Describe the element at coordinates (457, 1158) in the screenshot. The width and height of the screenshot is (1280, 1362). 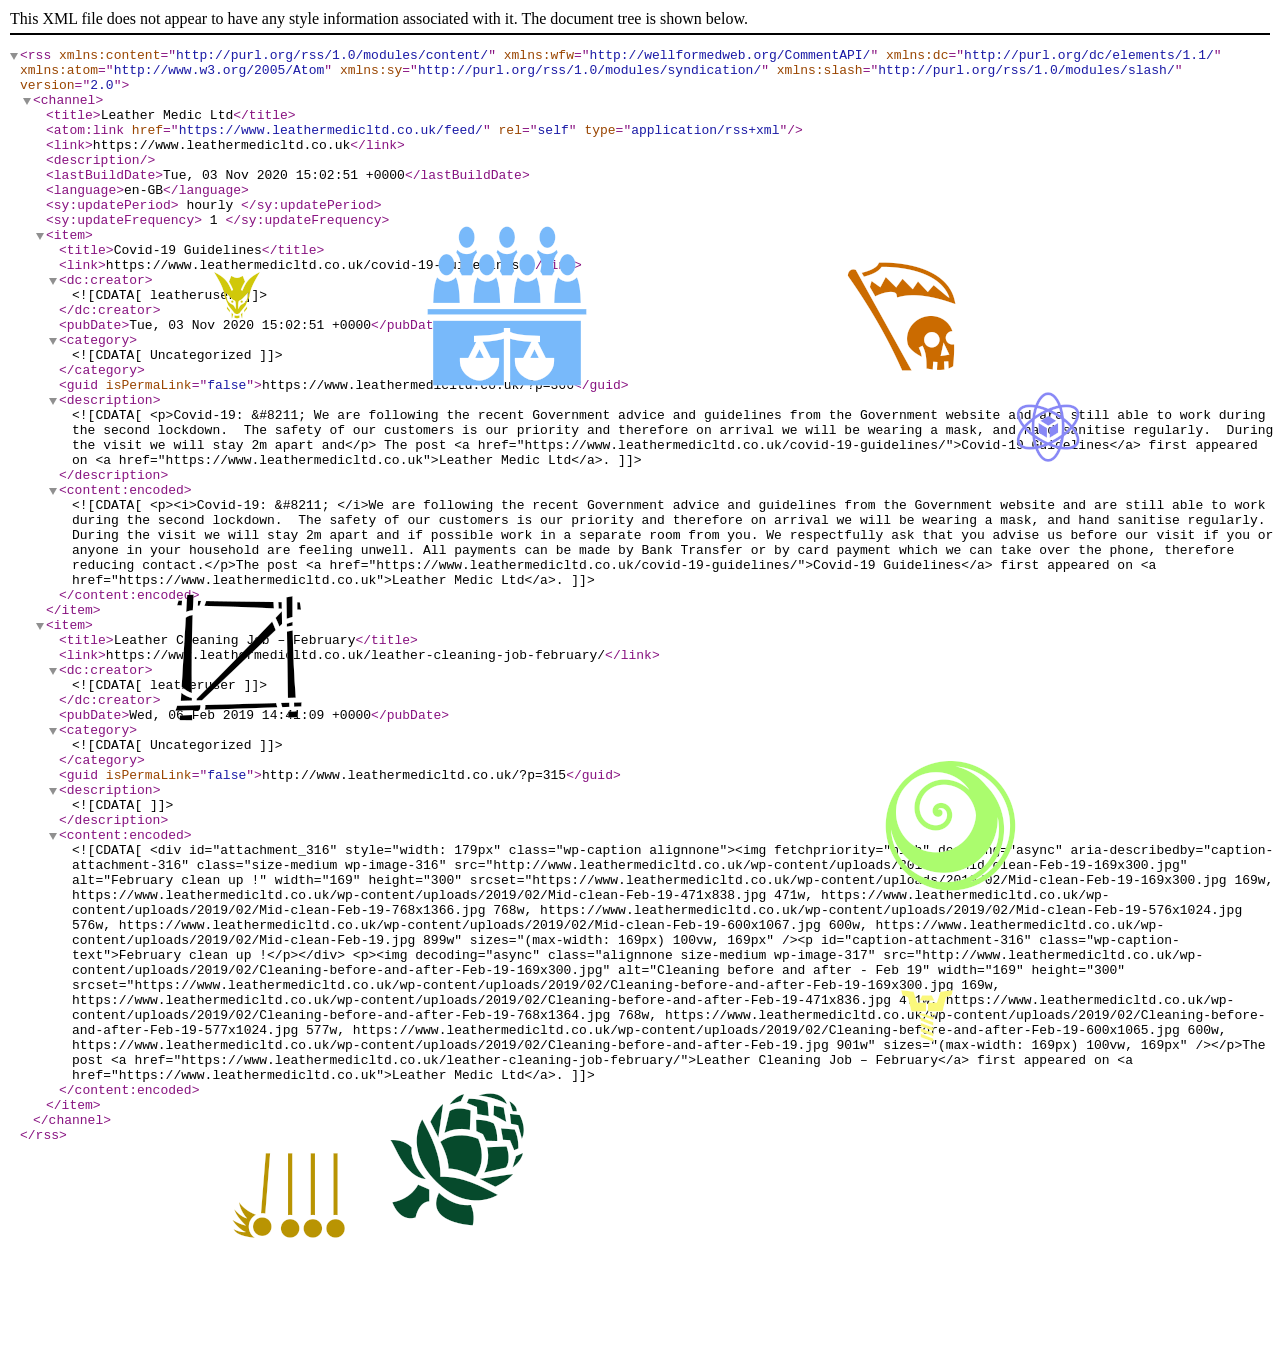
I see `select artichoke as an ingredient` at that location.